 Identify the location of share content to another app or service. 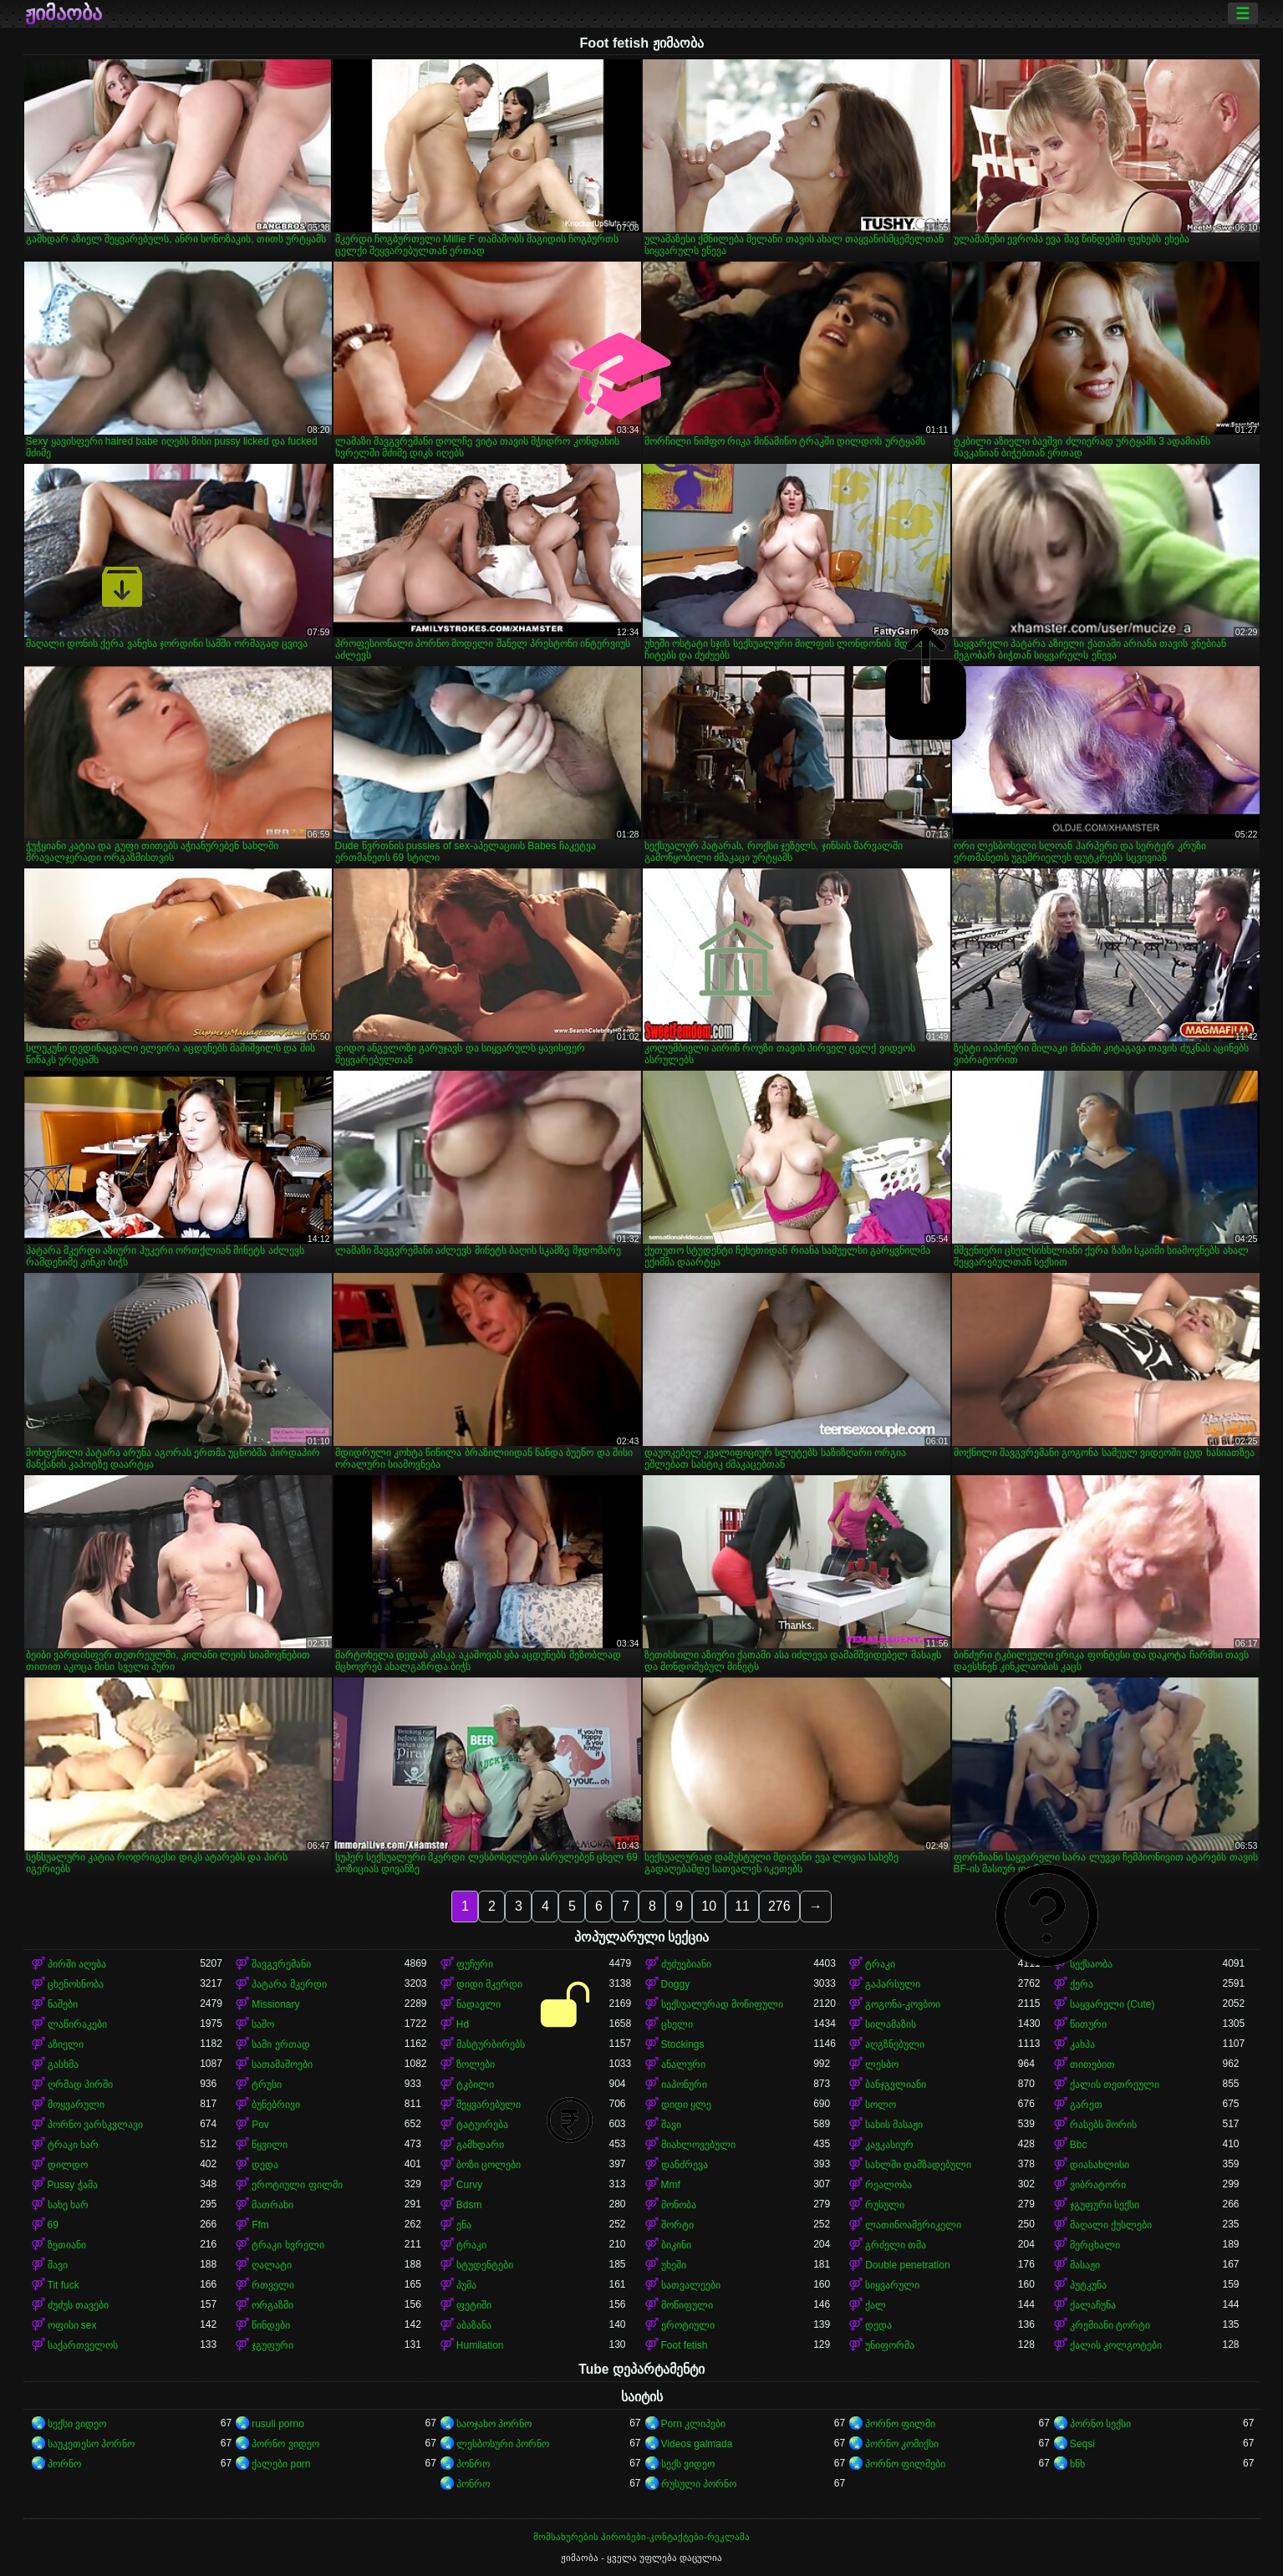
(925, 683).